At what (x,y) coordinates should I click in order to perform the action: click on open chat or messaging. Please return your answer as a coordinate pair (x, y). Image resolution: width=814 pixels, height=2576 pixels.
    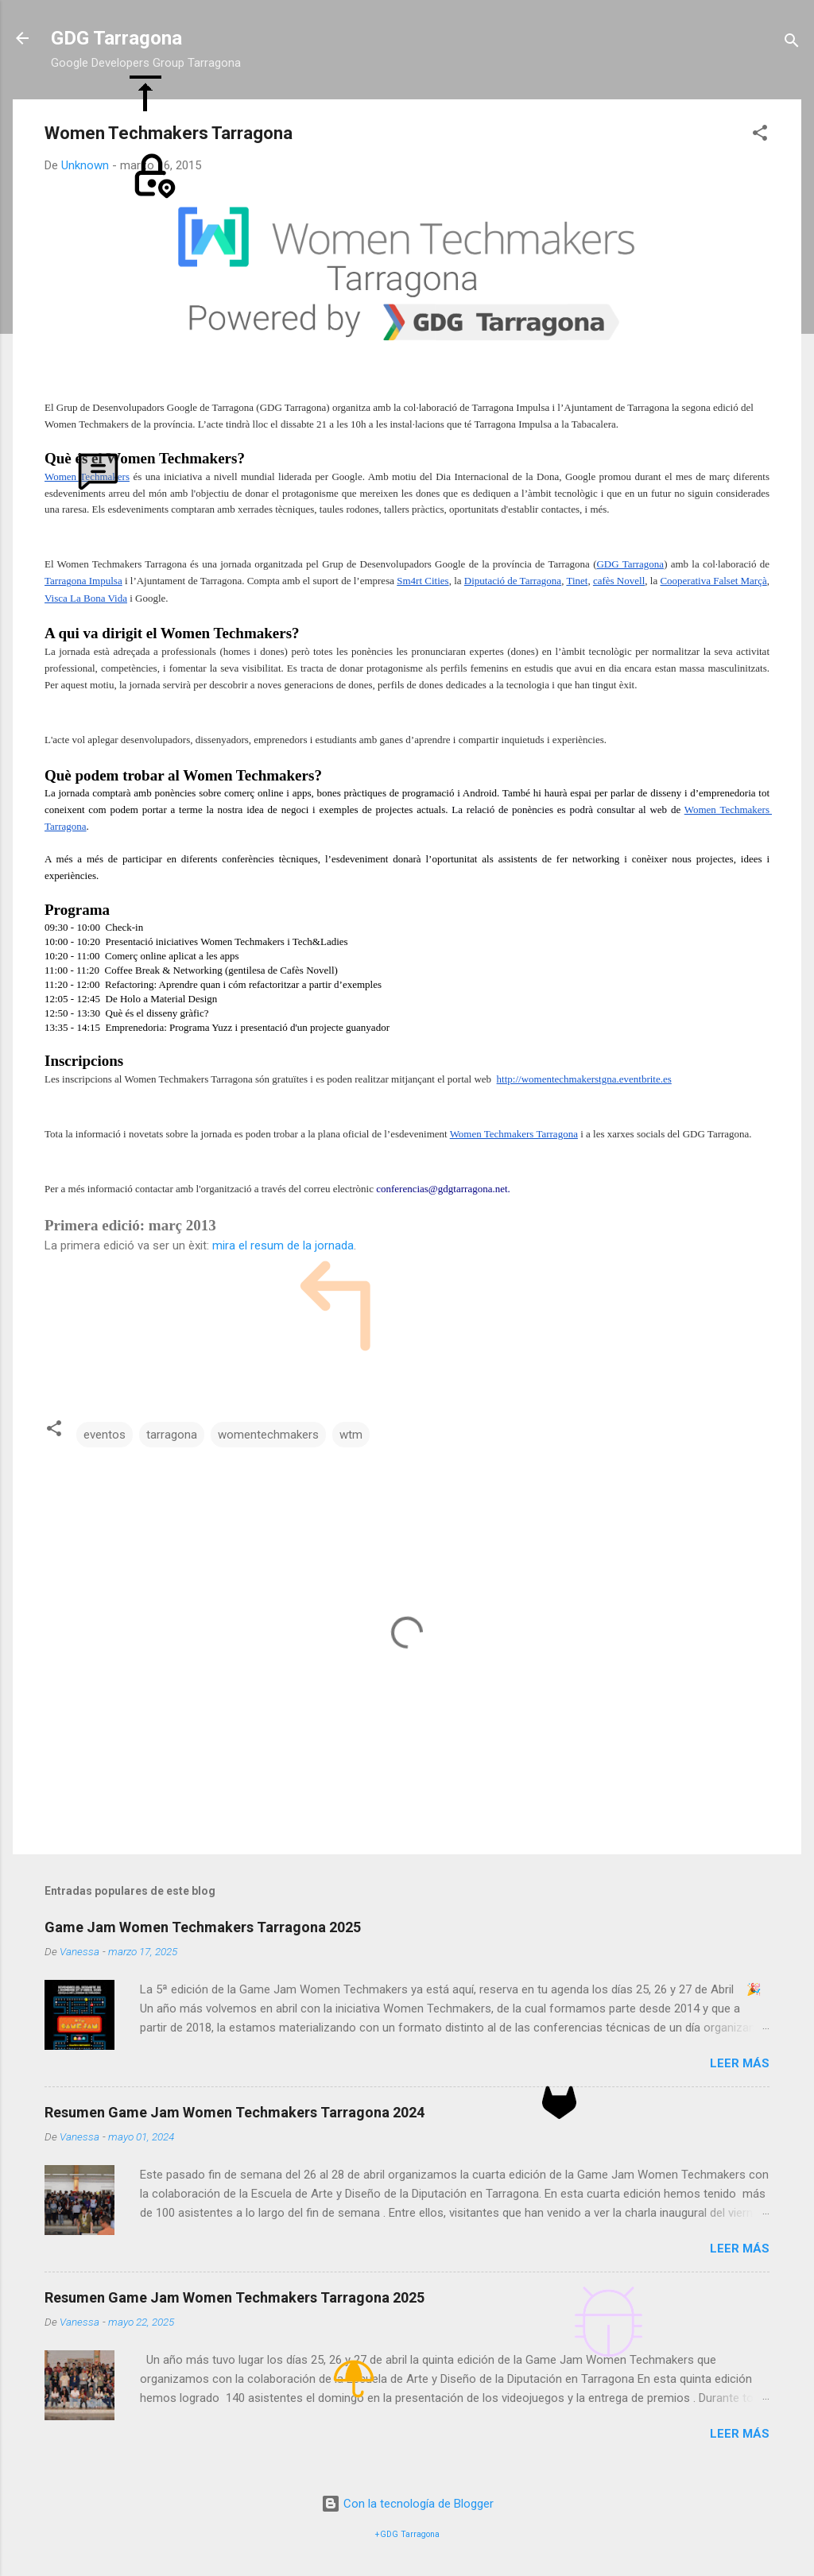
    Looking at the image, I should click on (98, 468).